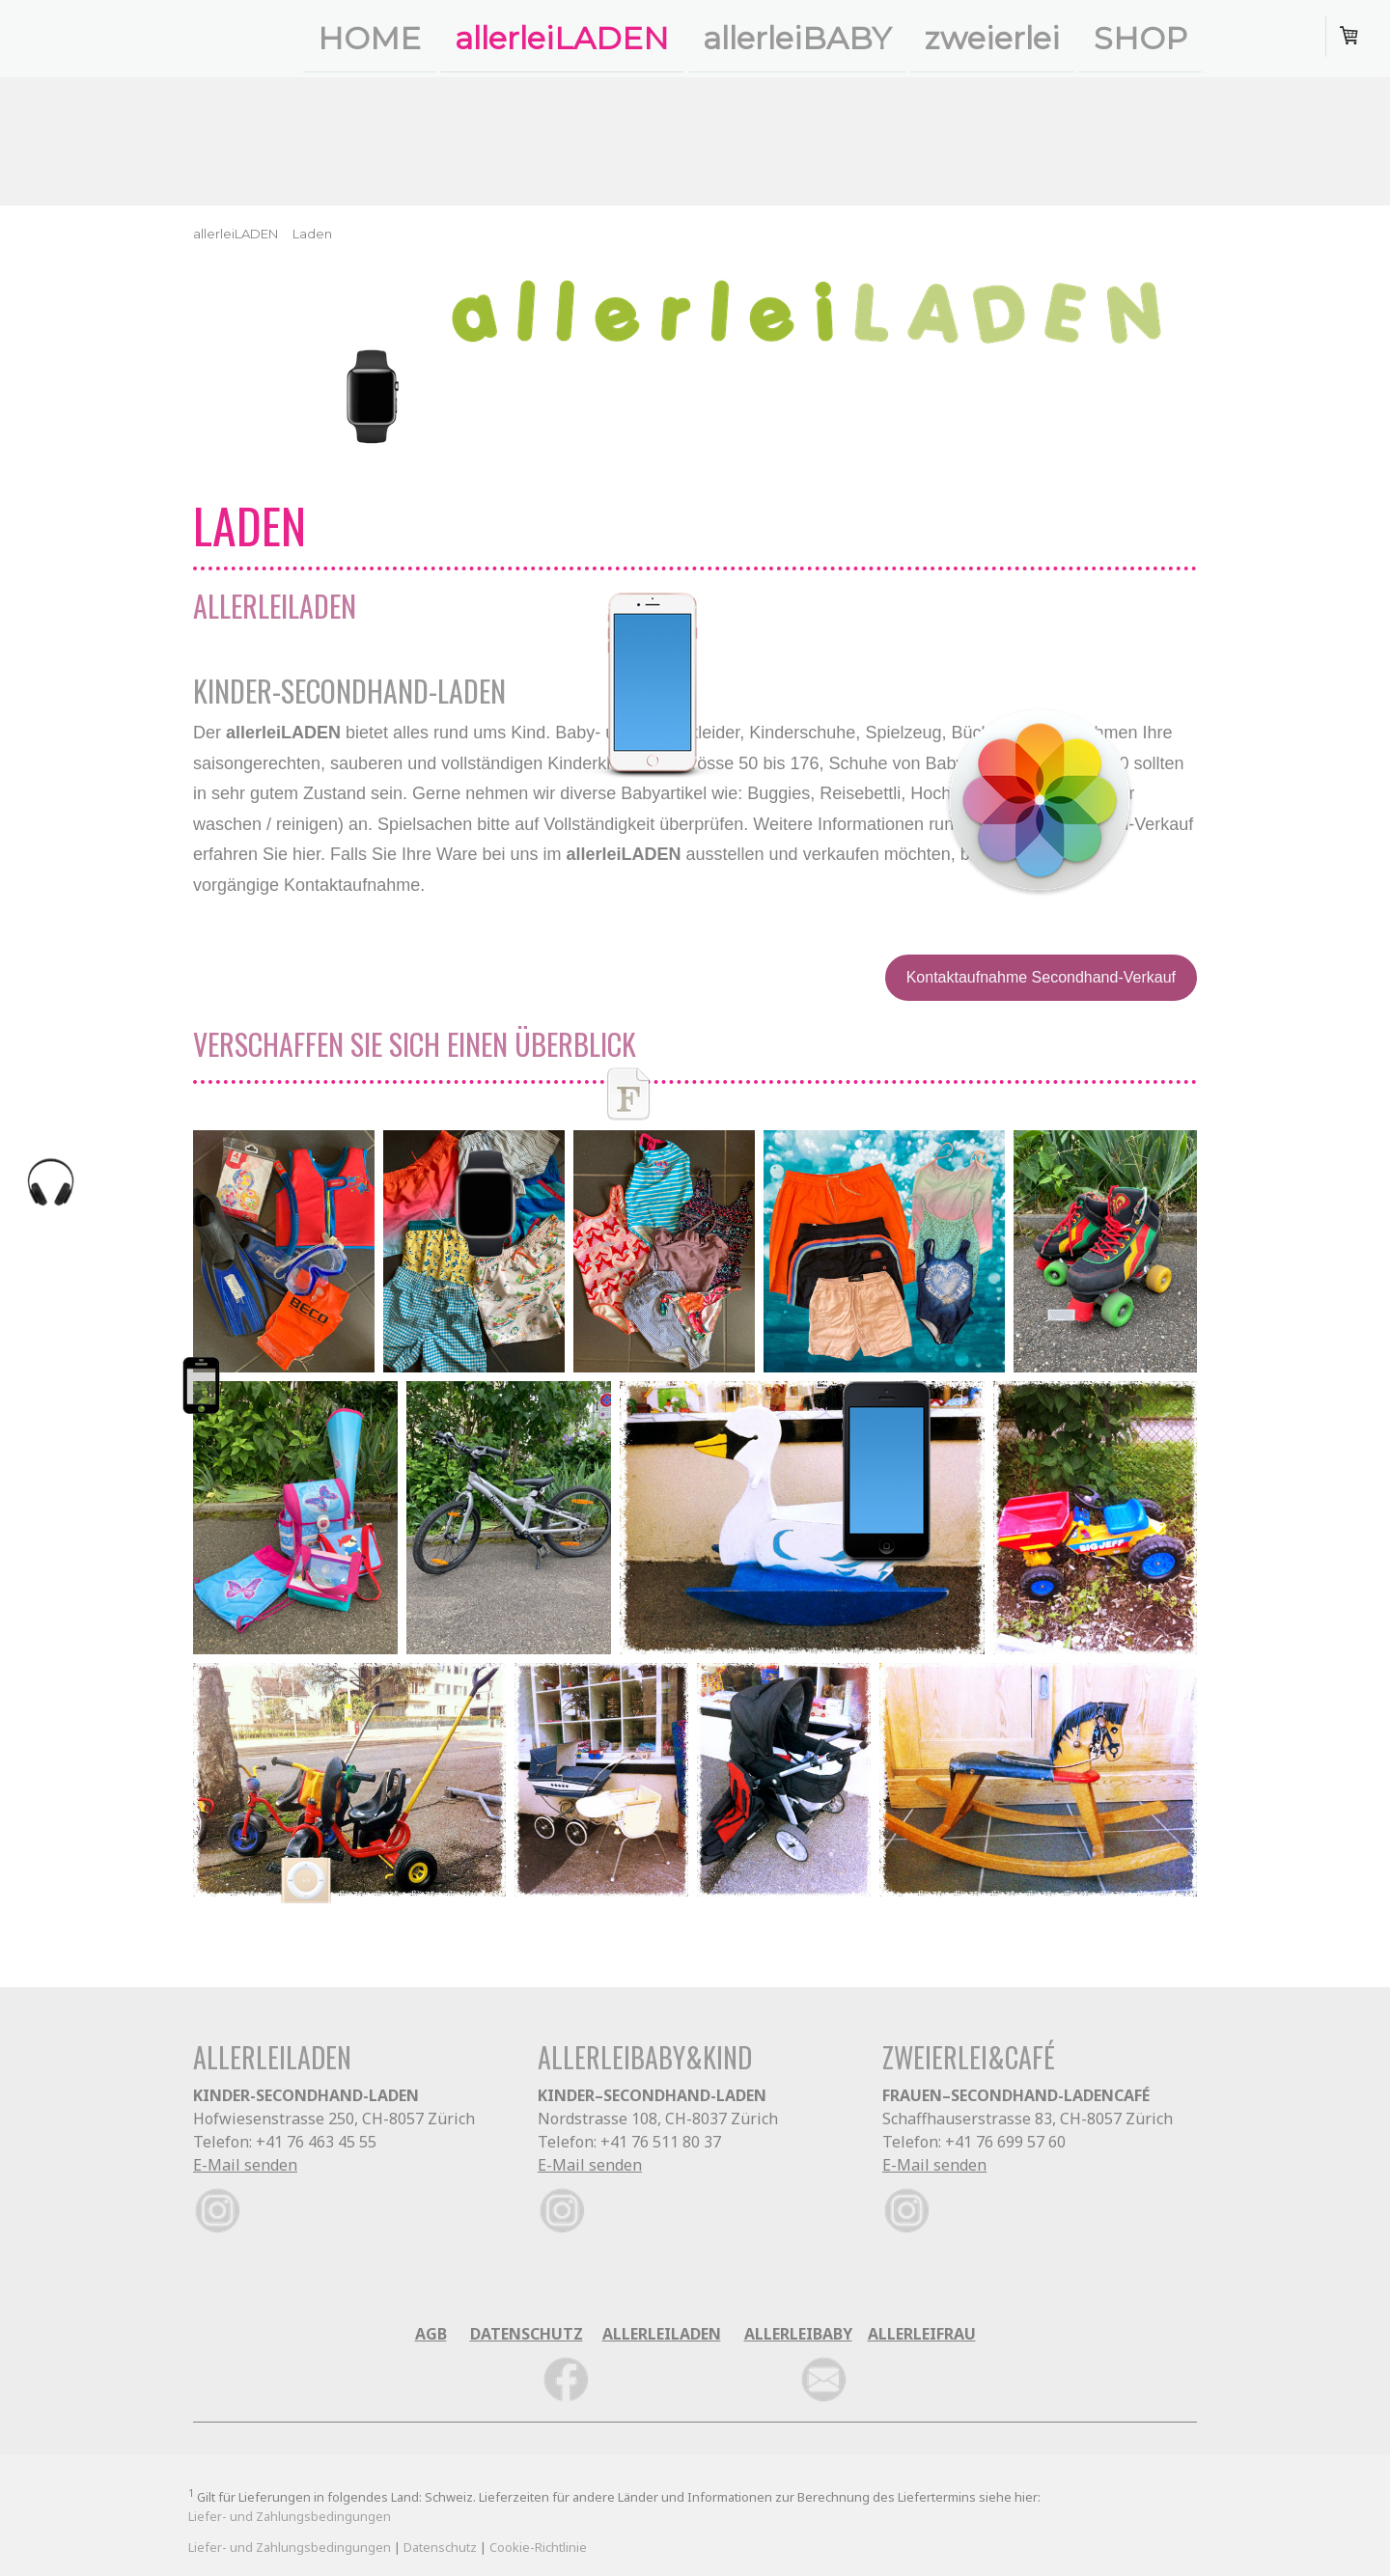 The height and width of the screenshot is (2576, 1390). I want to click on apple watch series 7 or 8 device icon, so click(486, 1204).